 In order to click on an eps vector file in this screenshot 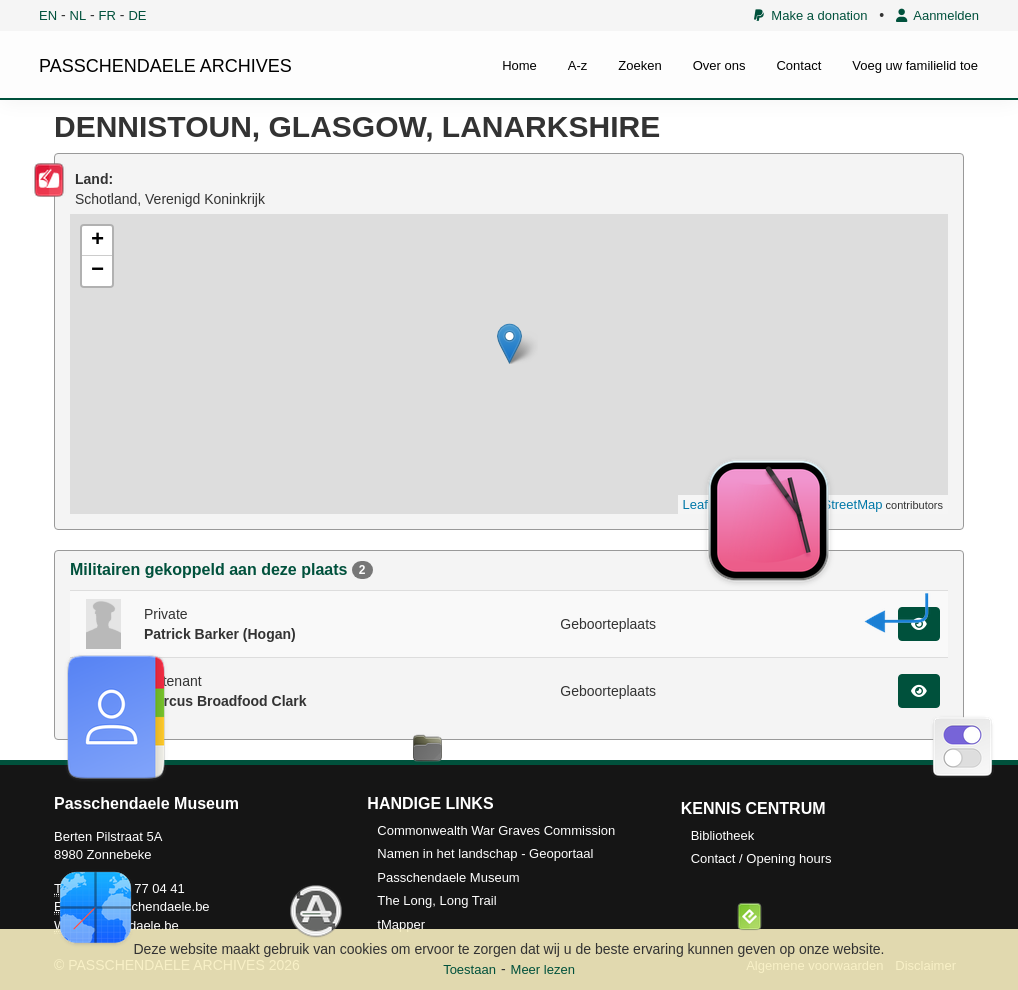, I will do `click(49, 180)`.